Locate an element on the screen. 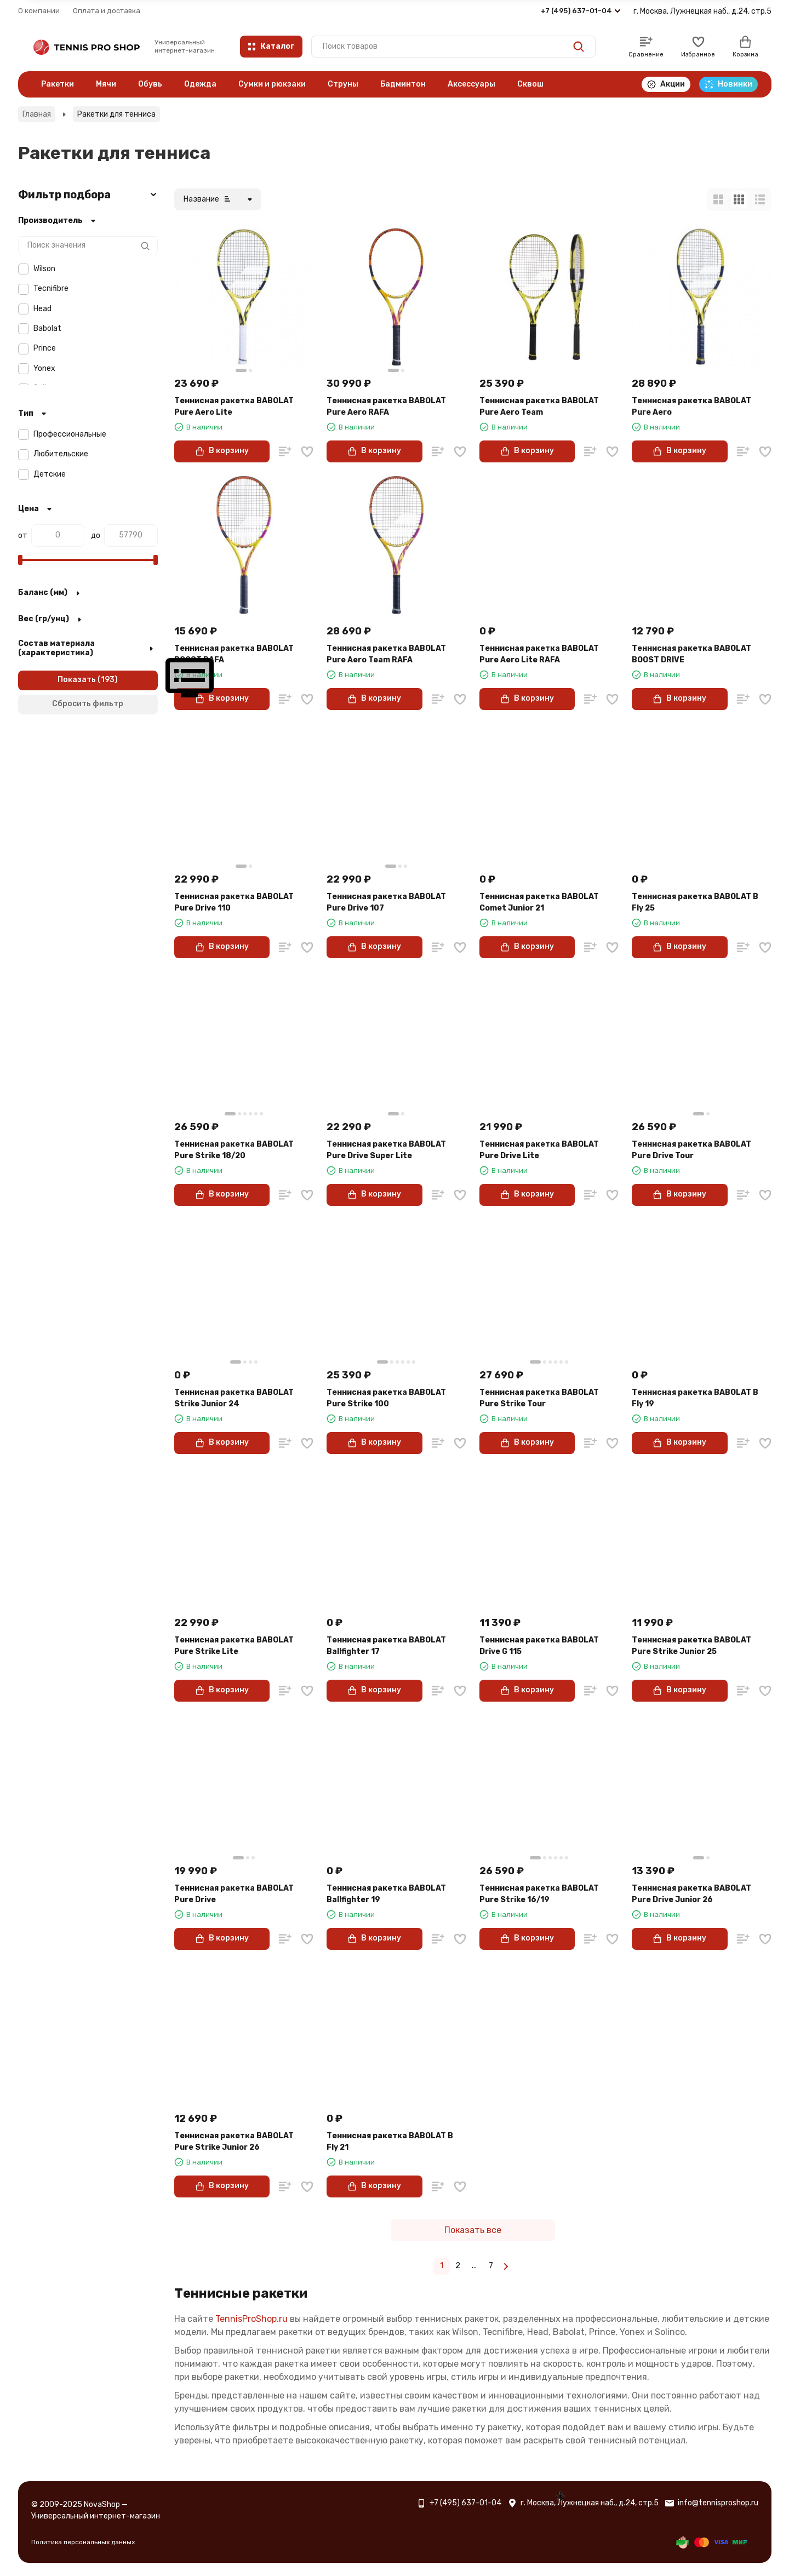 This screenshot has width=789, height=2576. indicates an active bluetooth connection is located at coordinates (560, 2496).